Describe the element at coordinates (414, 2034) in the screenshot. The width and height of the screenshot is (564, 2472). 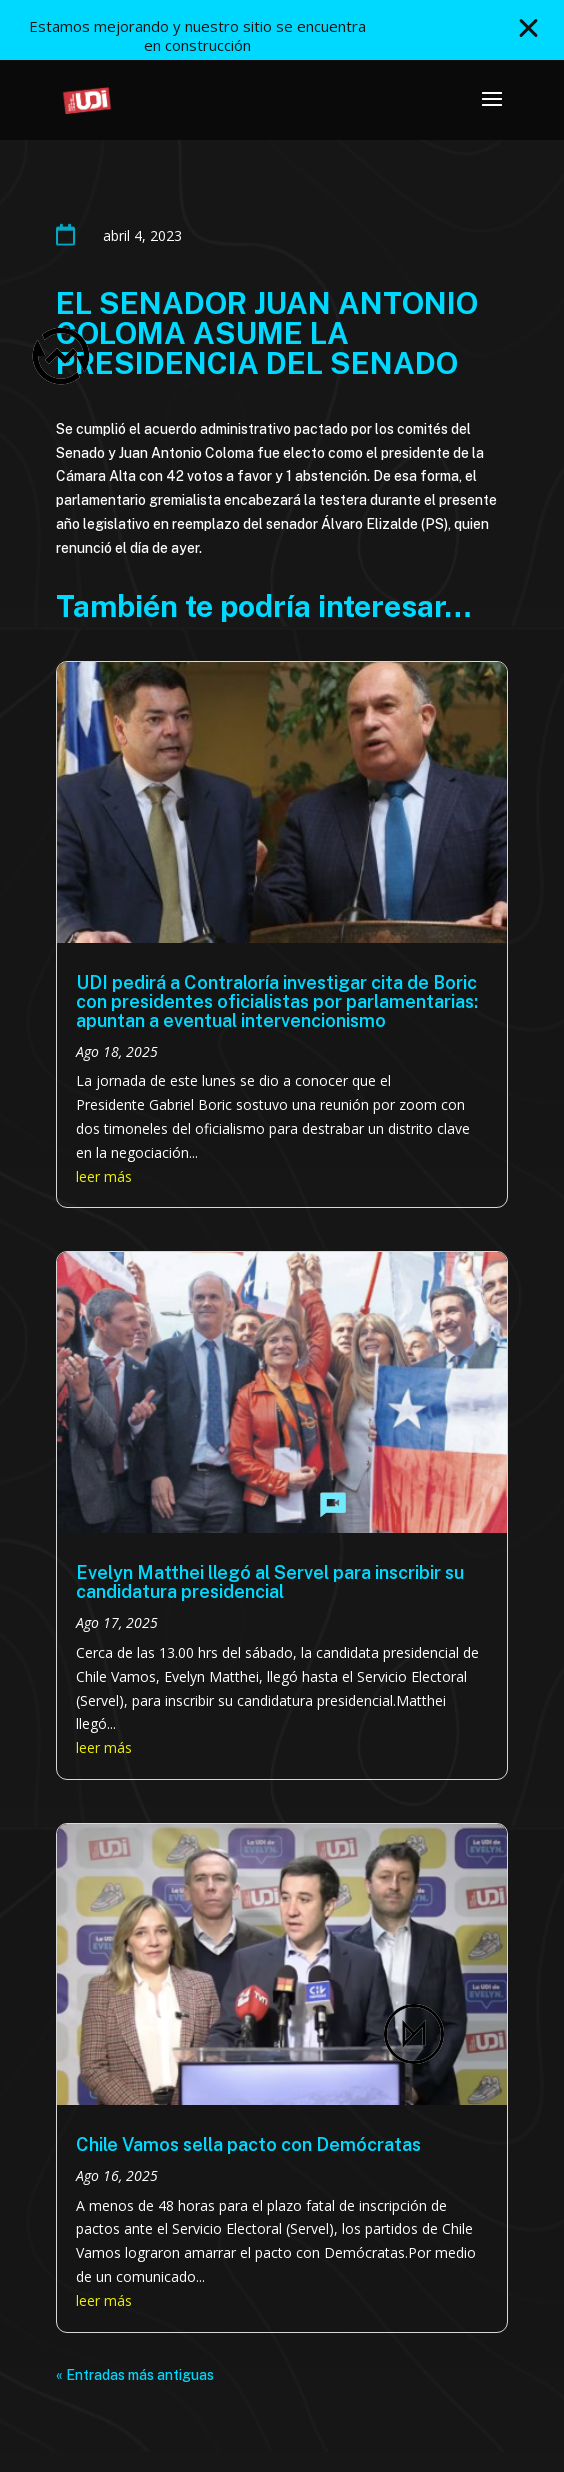
I see `osmc media center application logo` at that location.